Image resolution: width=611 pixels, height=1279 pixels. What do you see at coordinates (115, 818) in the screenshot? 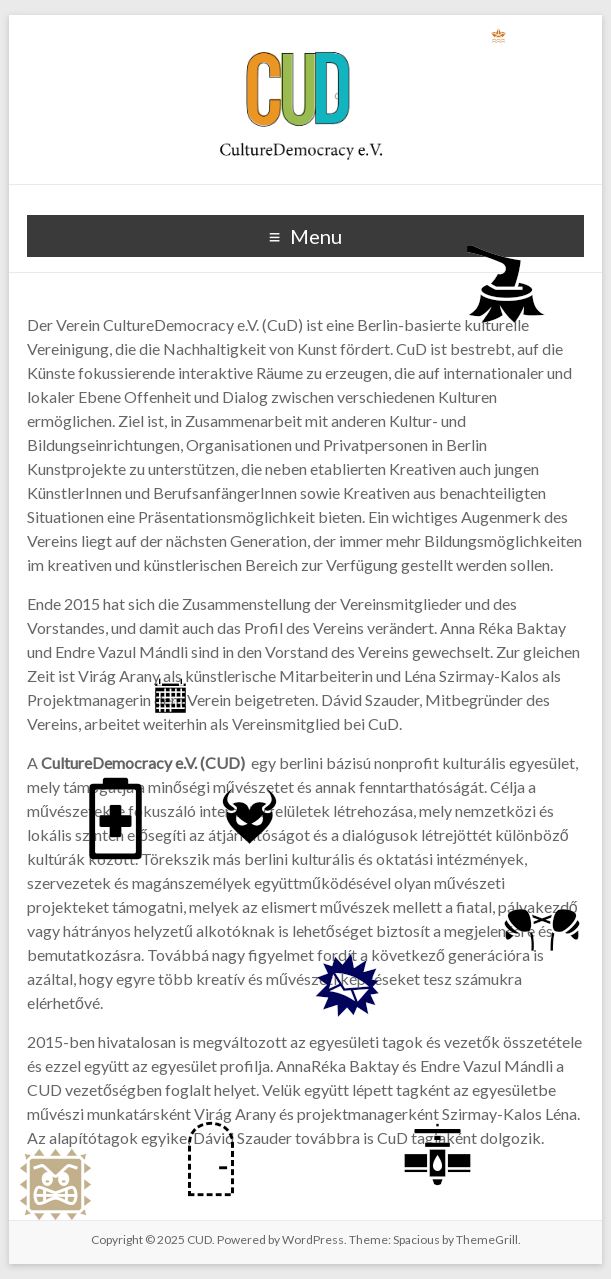
I see `add battery or enable battery saver mode` at bounding box center [115, 818].